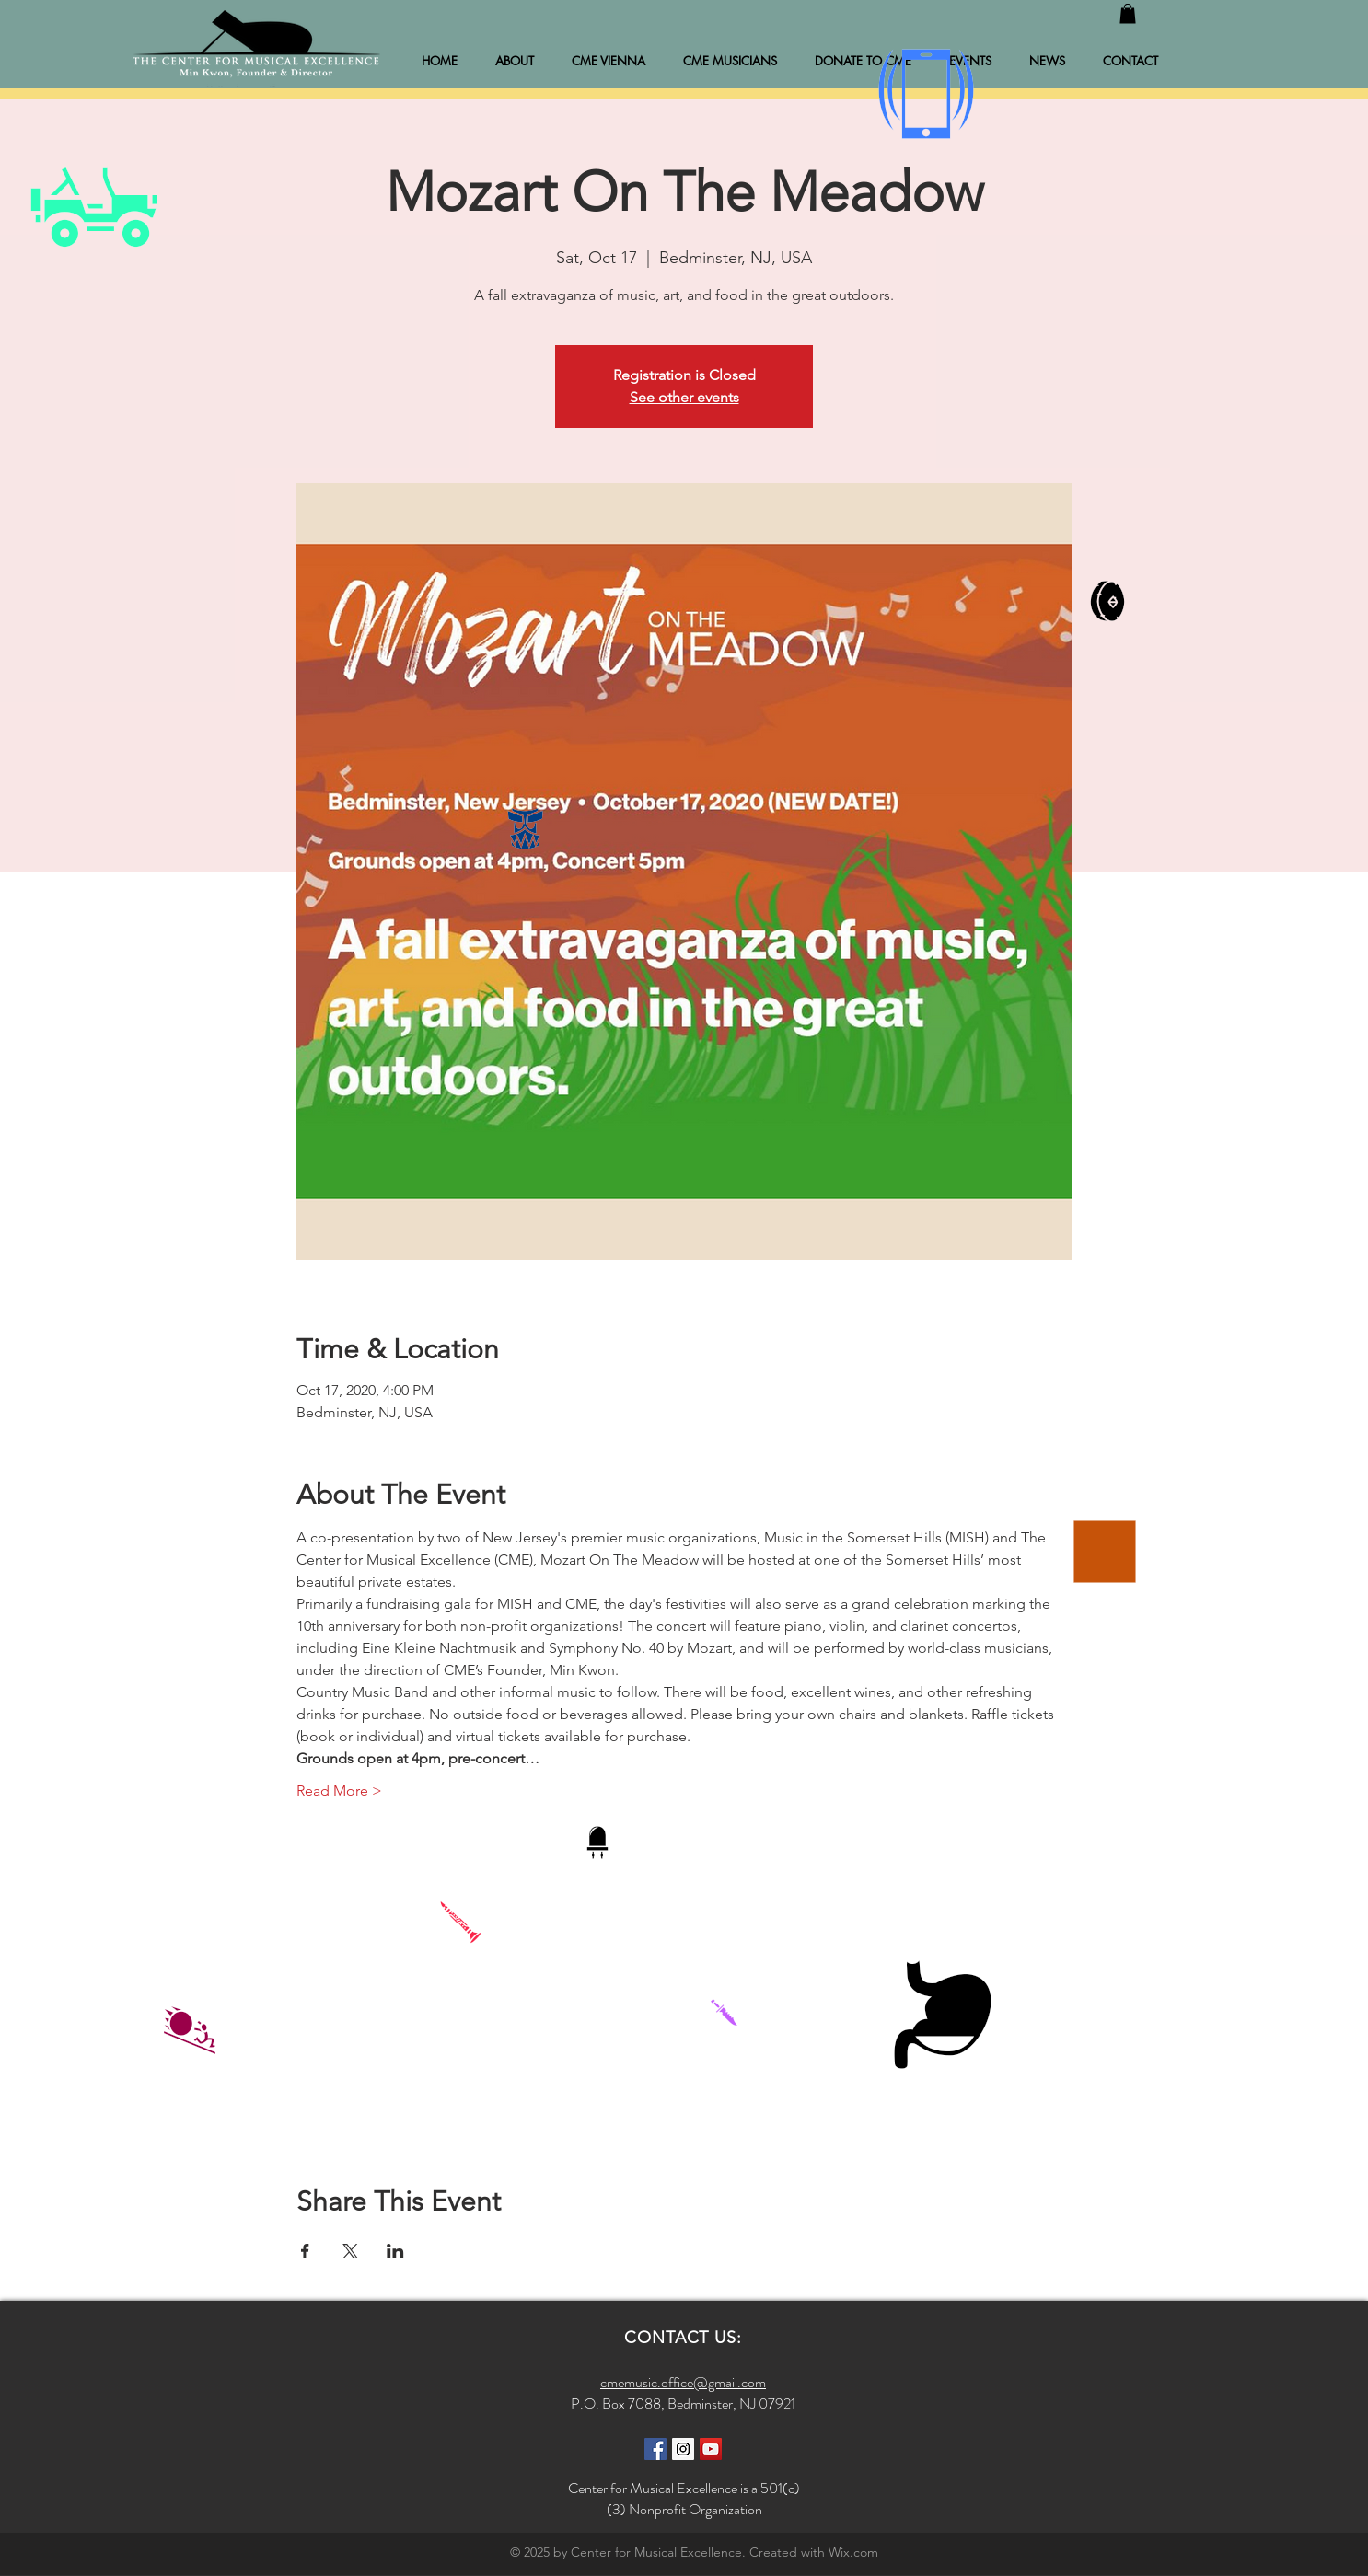  I want to click on placeholder for empty content area, so click(1105, 1552).